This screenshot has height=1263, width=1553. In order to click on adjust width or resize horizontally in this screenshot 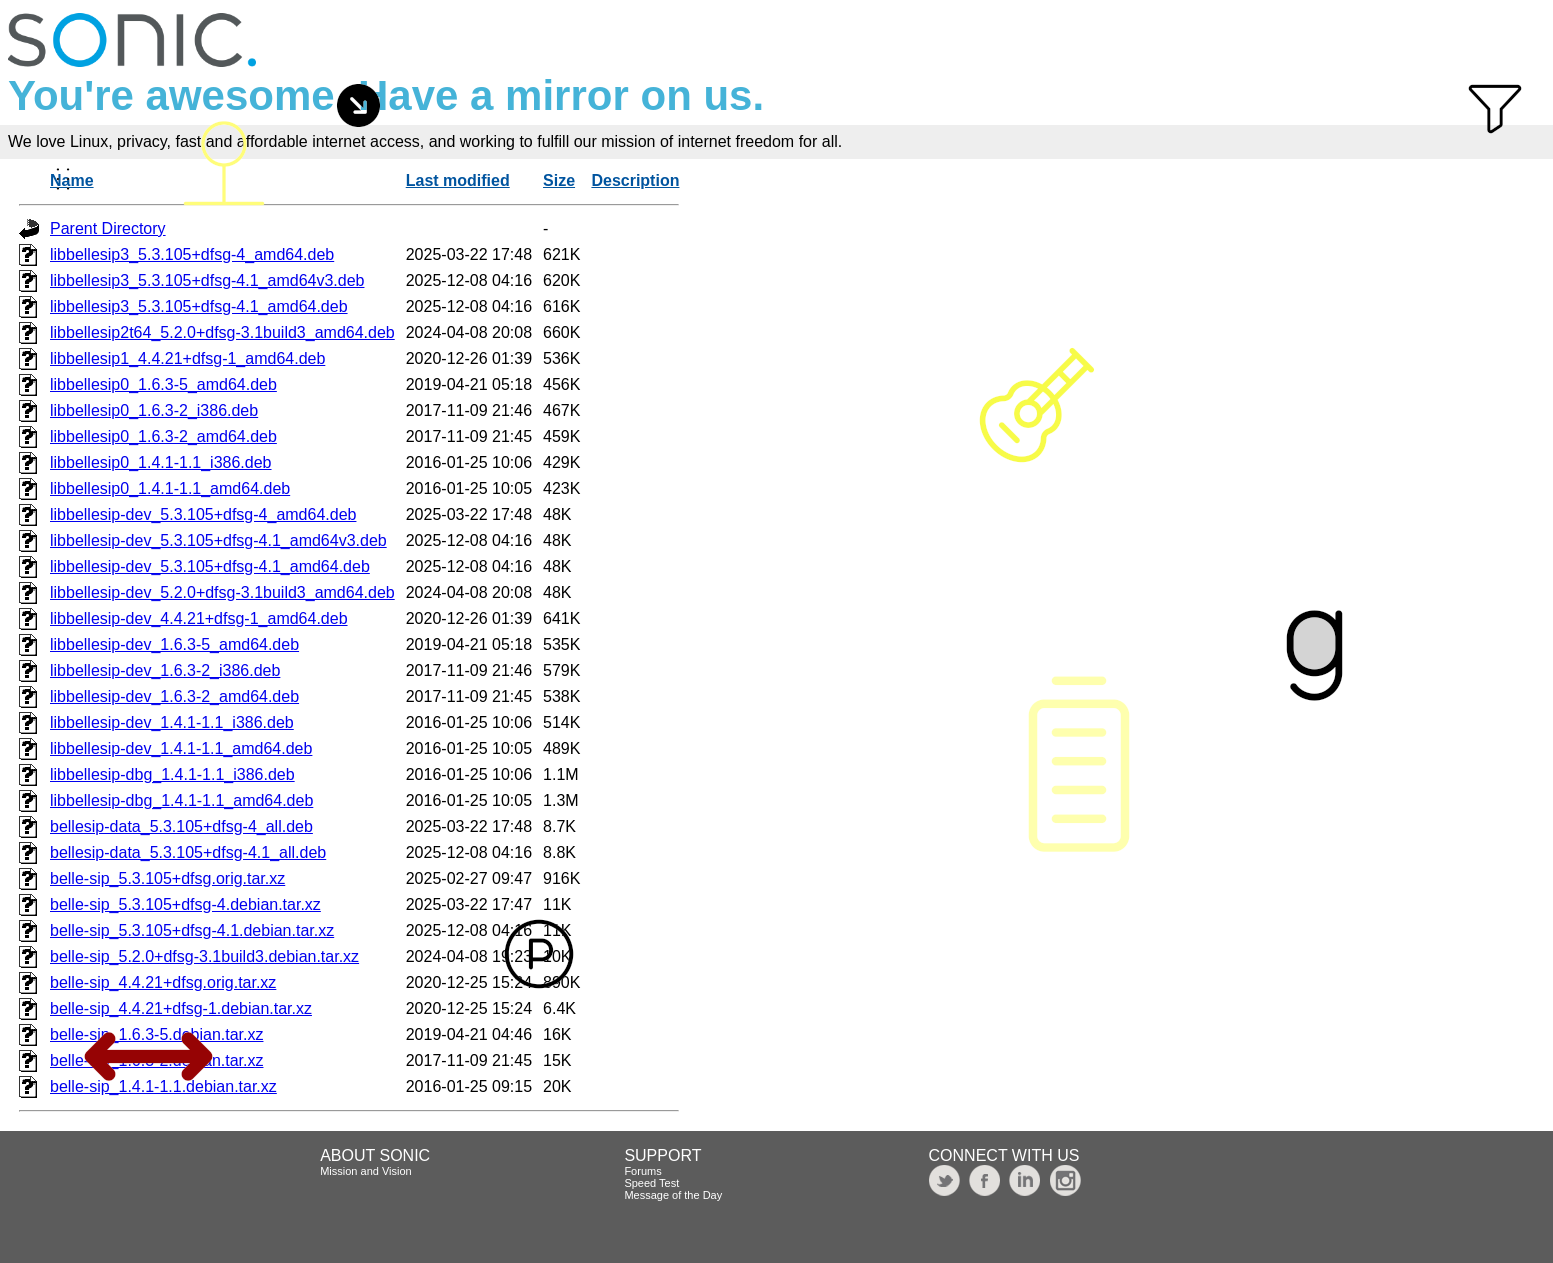, I will do `click(148, 1056)`.